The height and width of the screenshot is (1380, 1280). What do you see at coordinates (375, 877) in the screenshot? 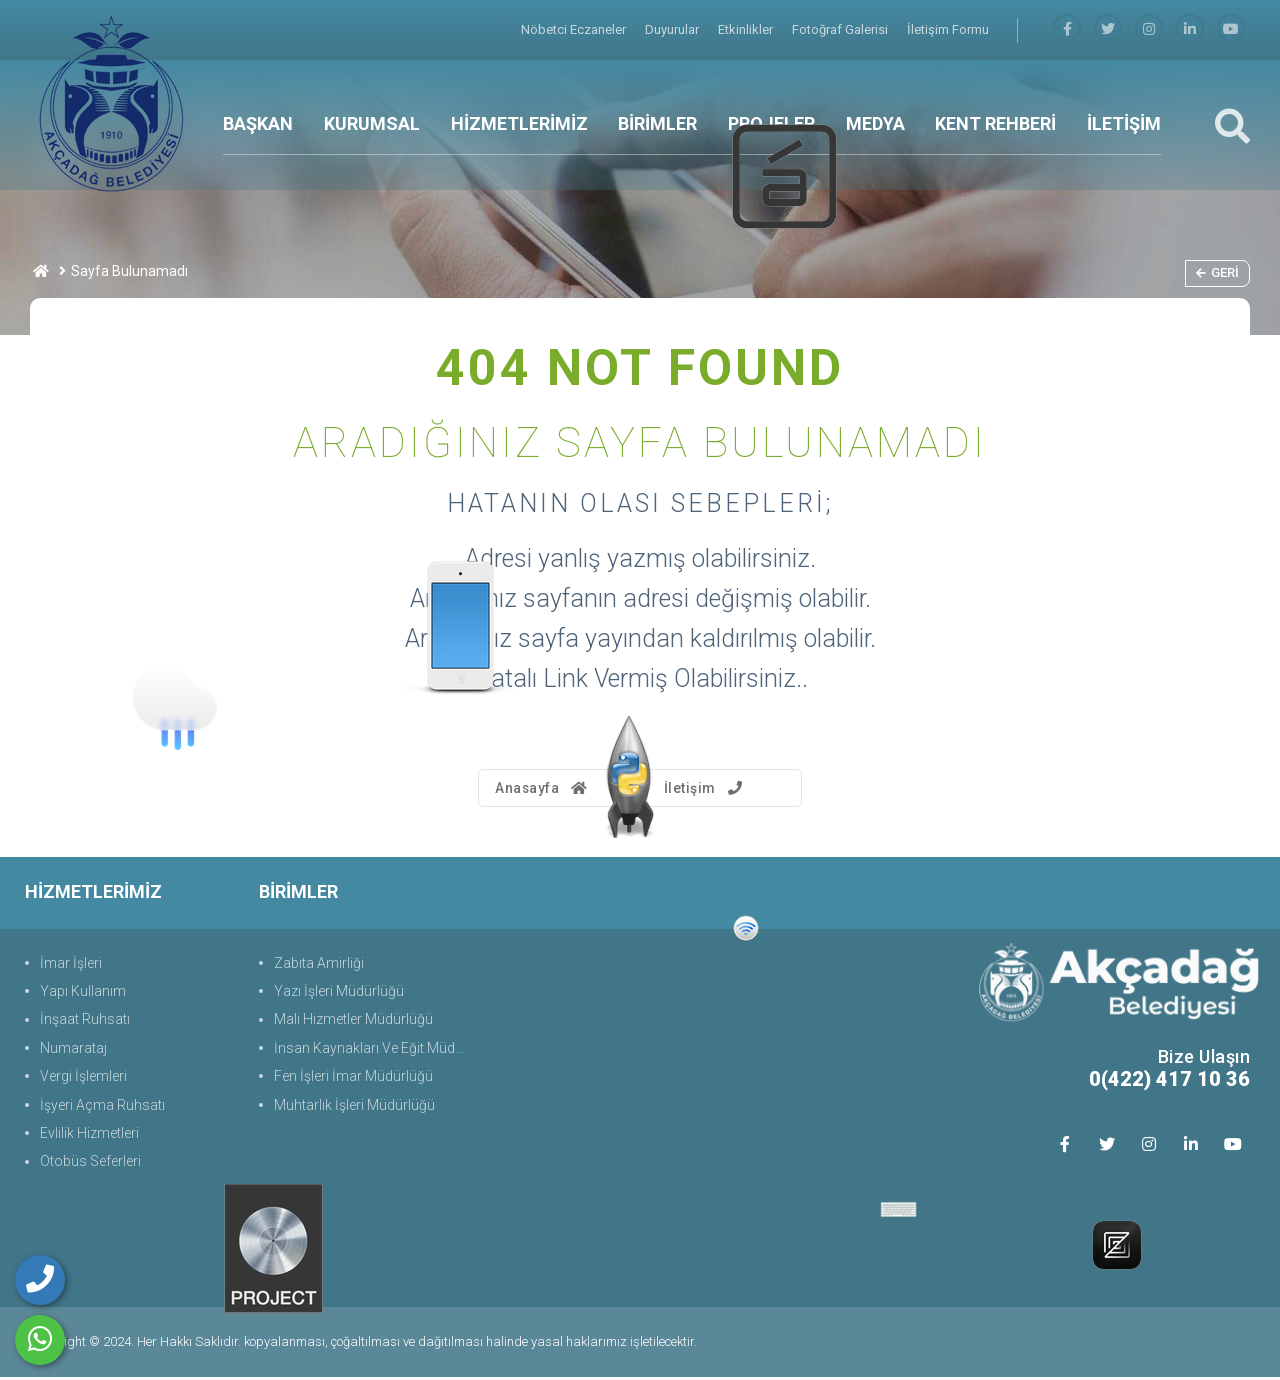
I see `open the Books app` at bounding box center [375, 877].